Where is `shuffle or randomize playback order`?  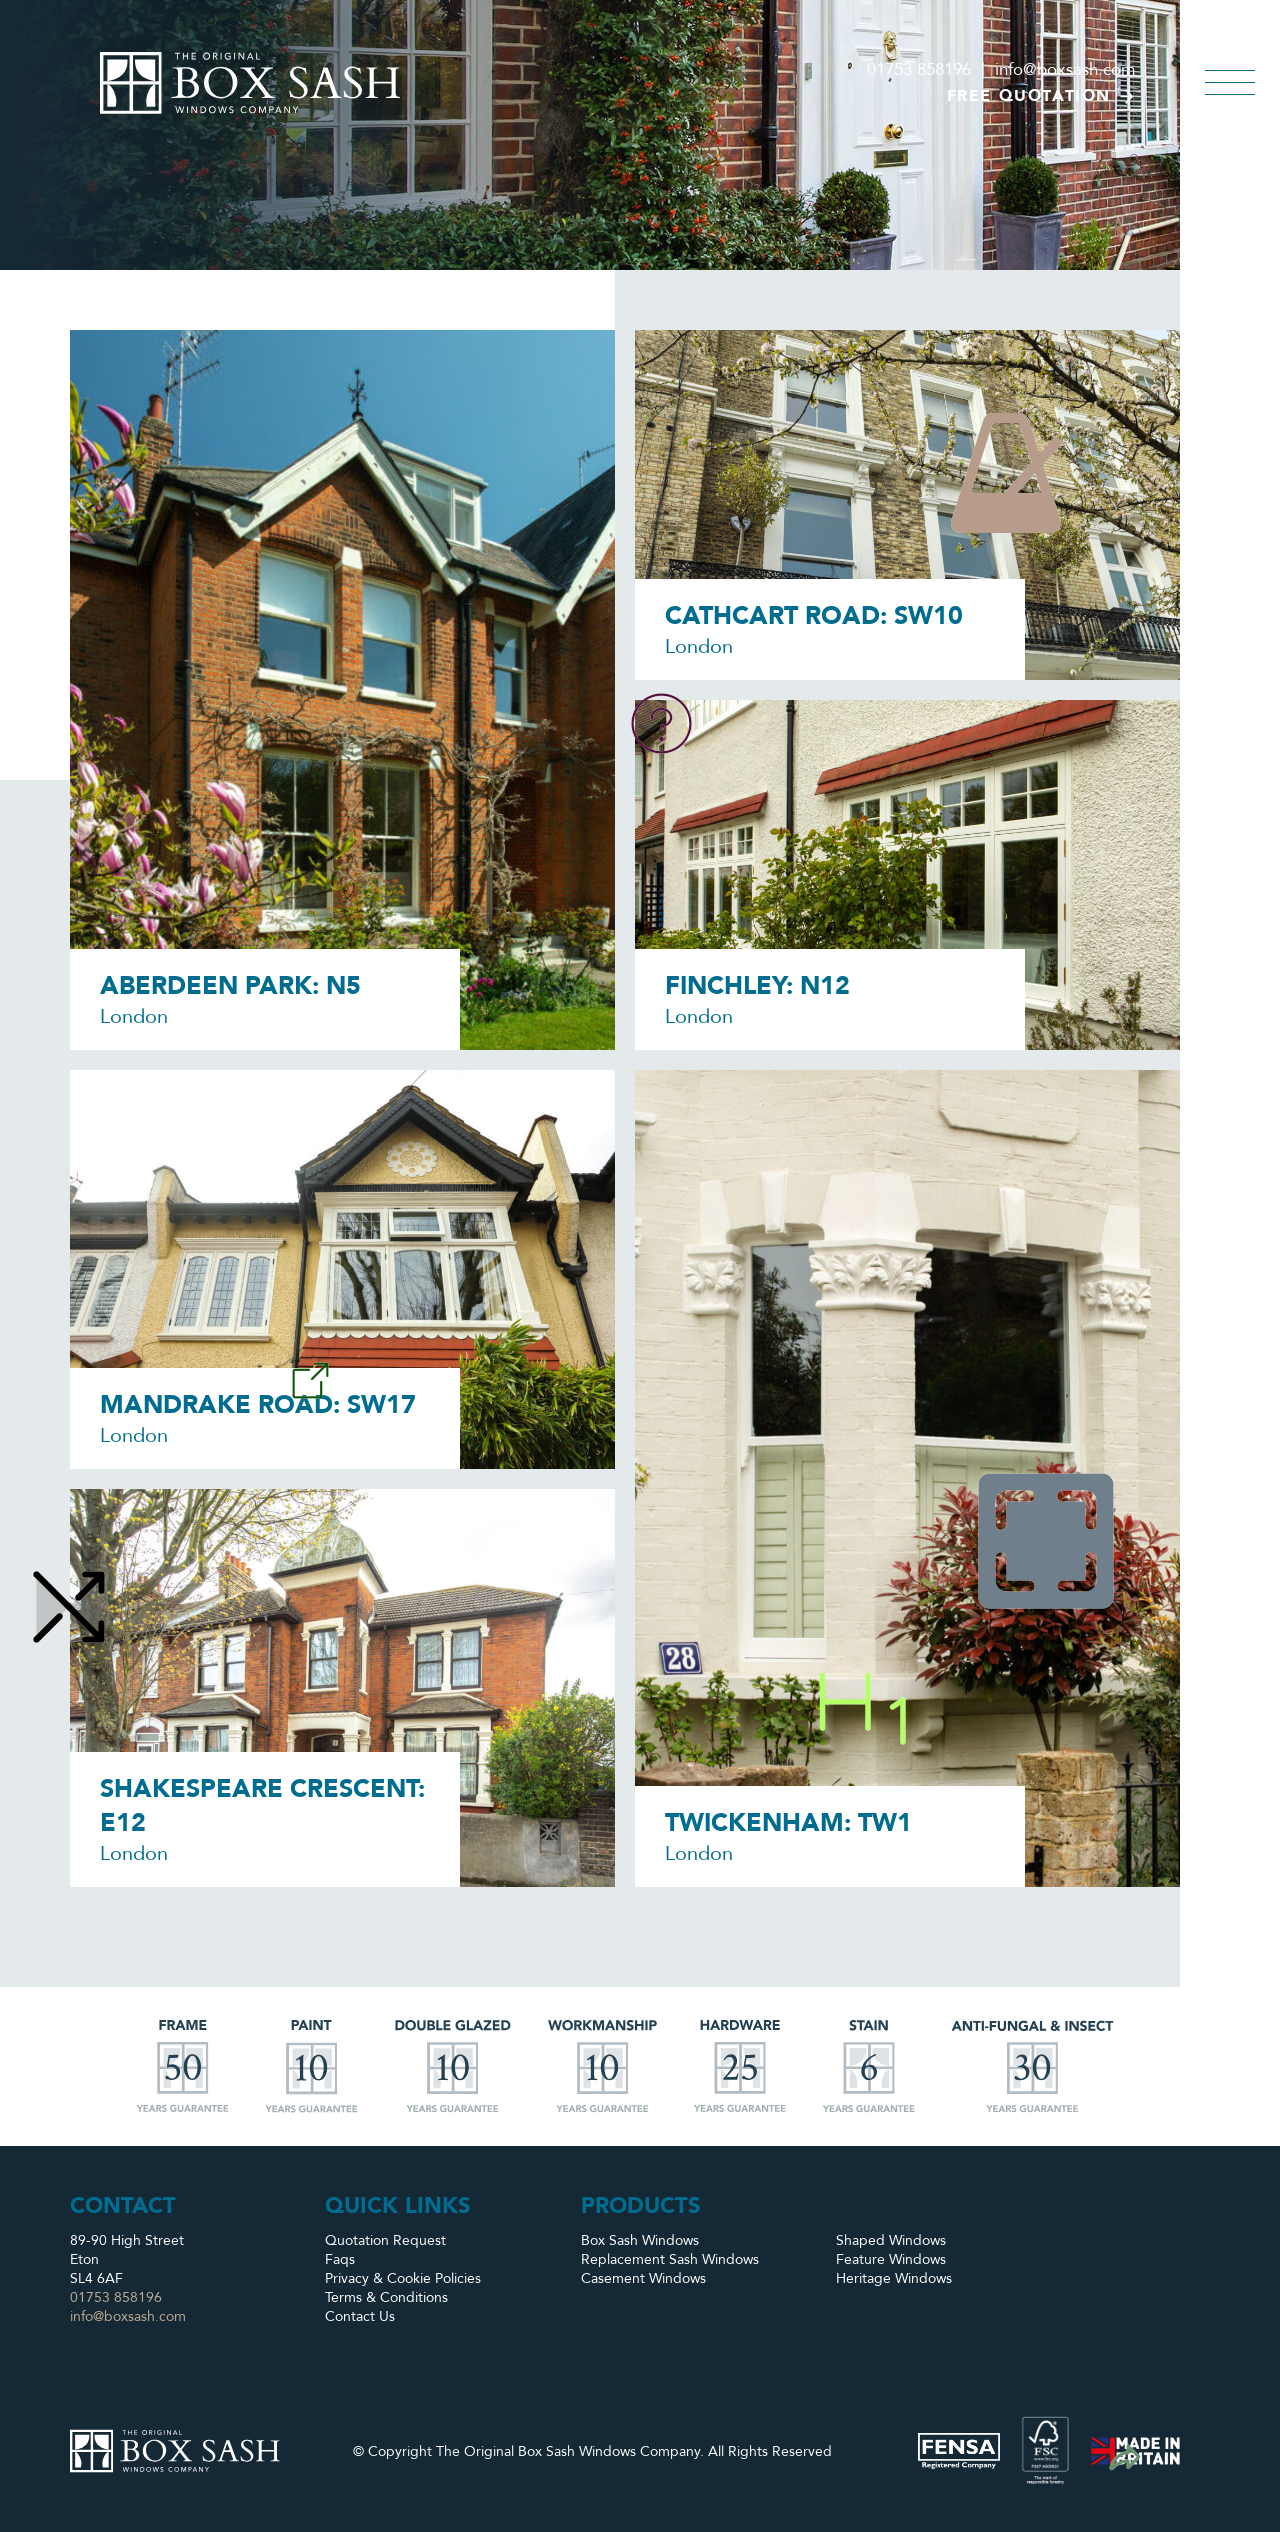
shuffle or randomize playback order is located at coordinates (69, 1607).